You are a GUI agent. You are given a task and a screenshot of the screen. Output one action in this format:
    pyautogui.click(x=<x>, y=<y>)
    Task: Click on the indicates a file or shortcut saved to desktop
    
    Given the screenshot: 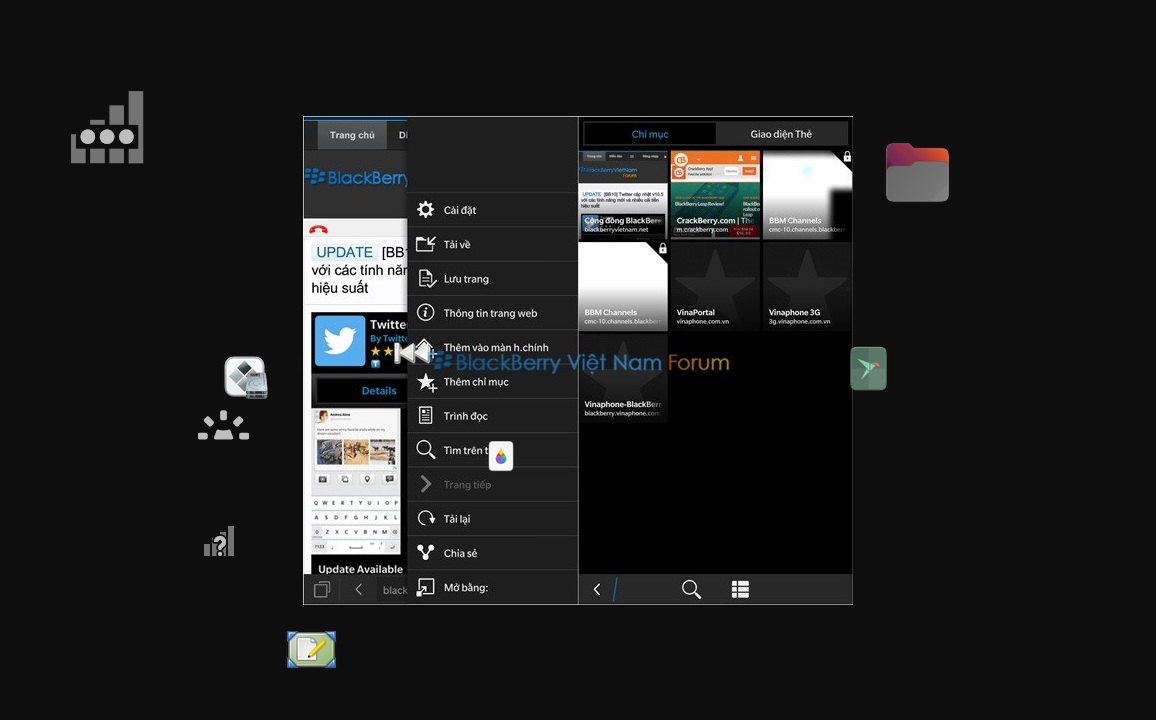 What is the action you would take?
    pyautogui.click(x=311, y=649)
    